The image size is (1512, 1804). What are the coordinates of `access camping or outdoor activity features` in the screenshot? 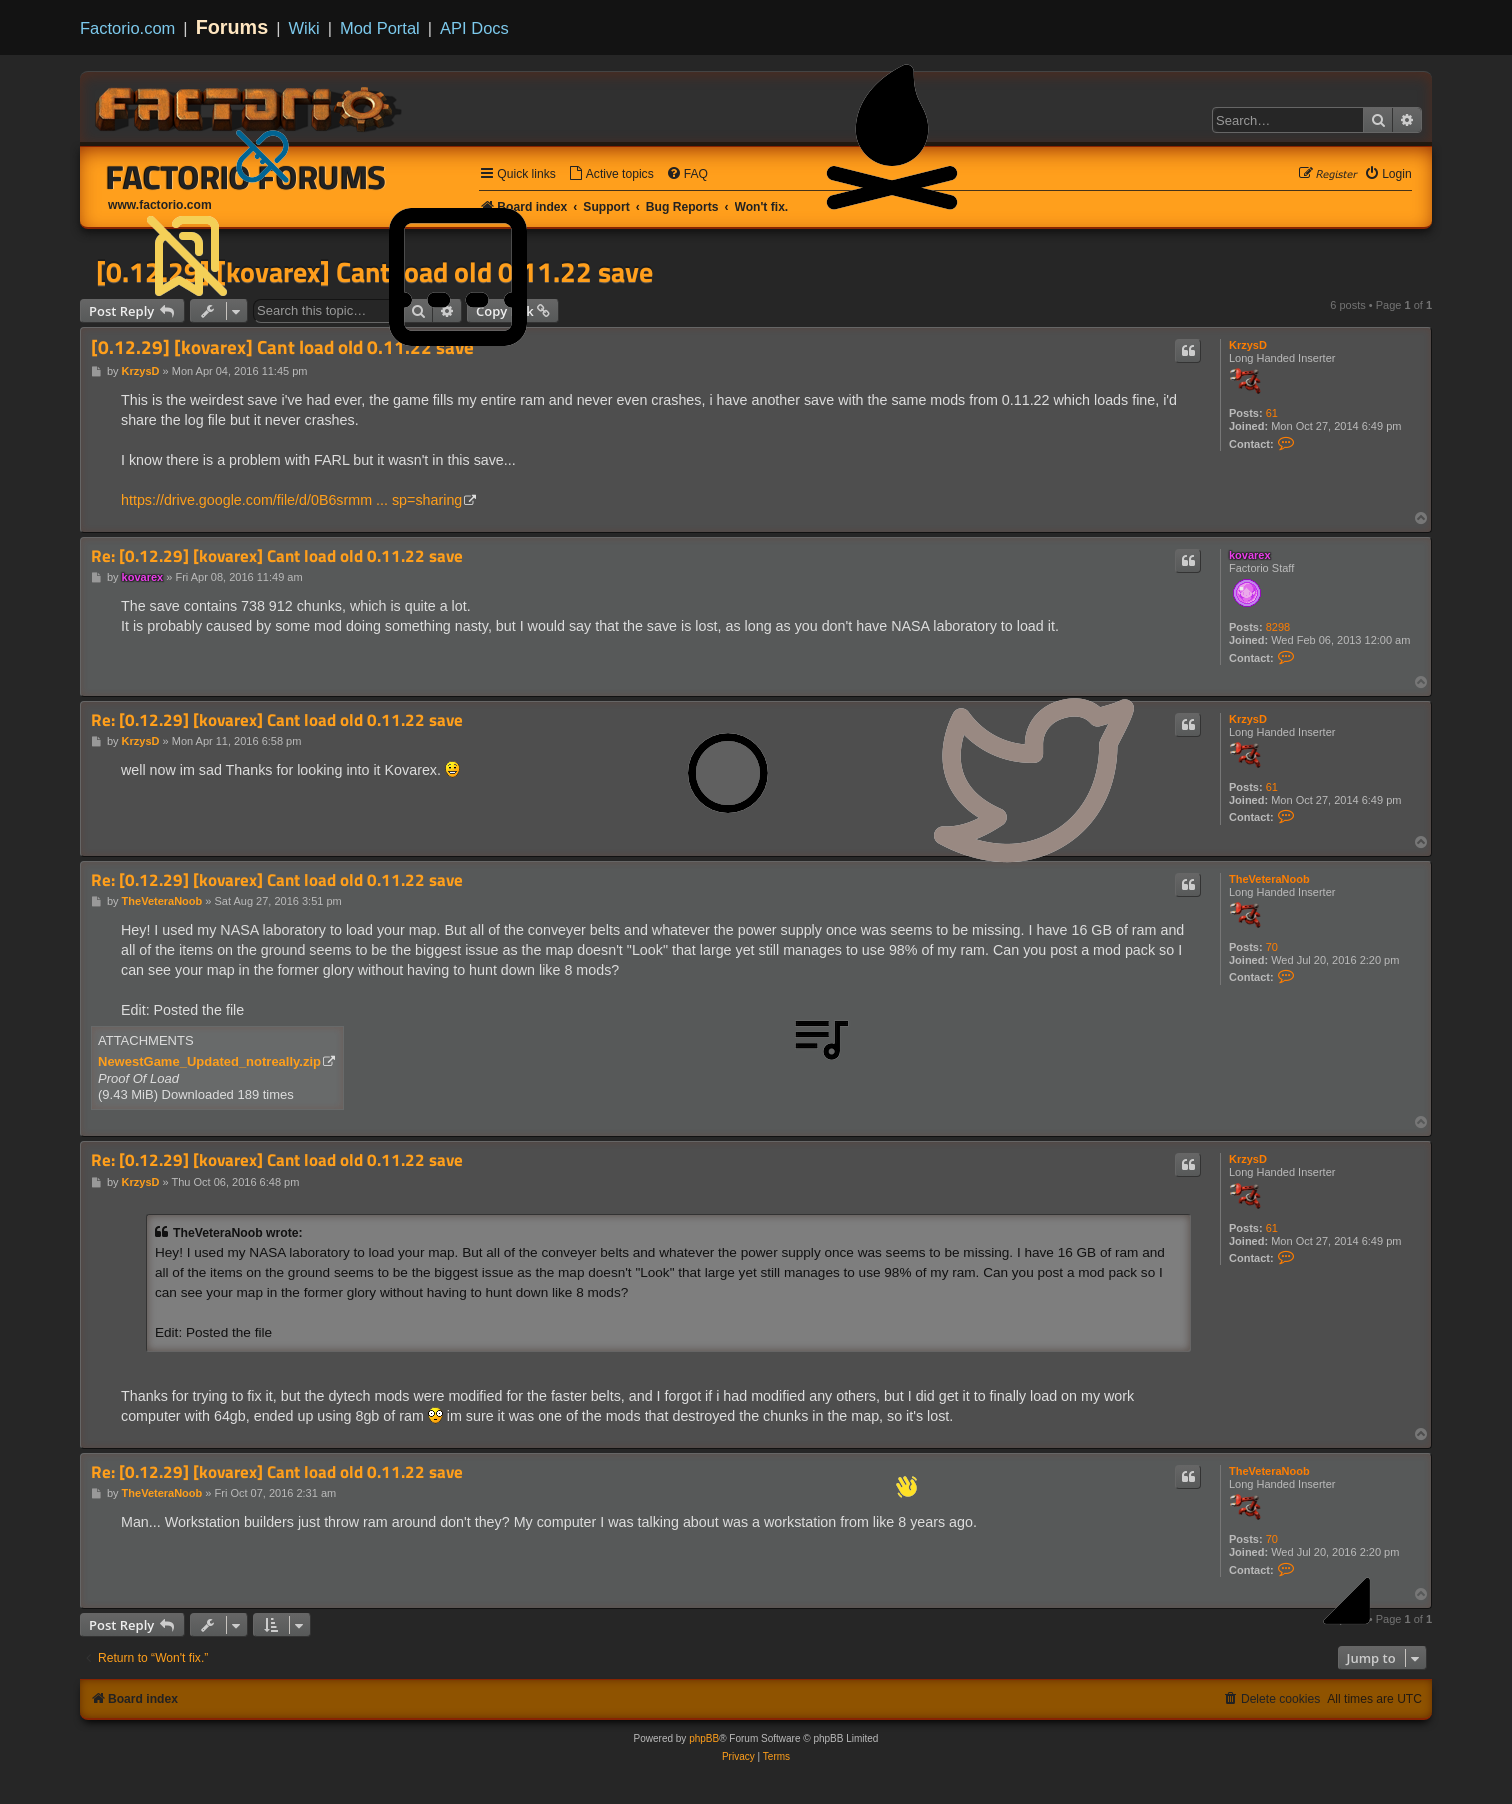 It's located at (892, 137).